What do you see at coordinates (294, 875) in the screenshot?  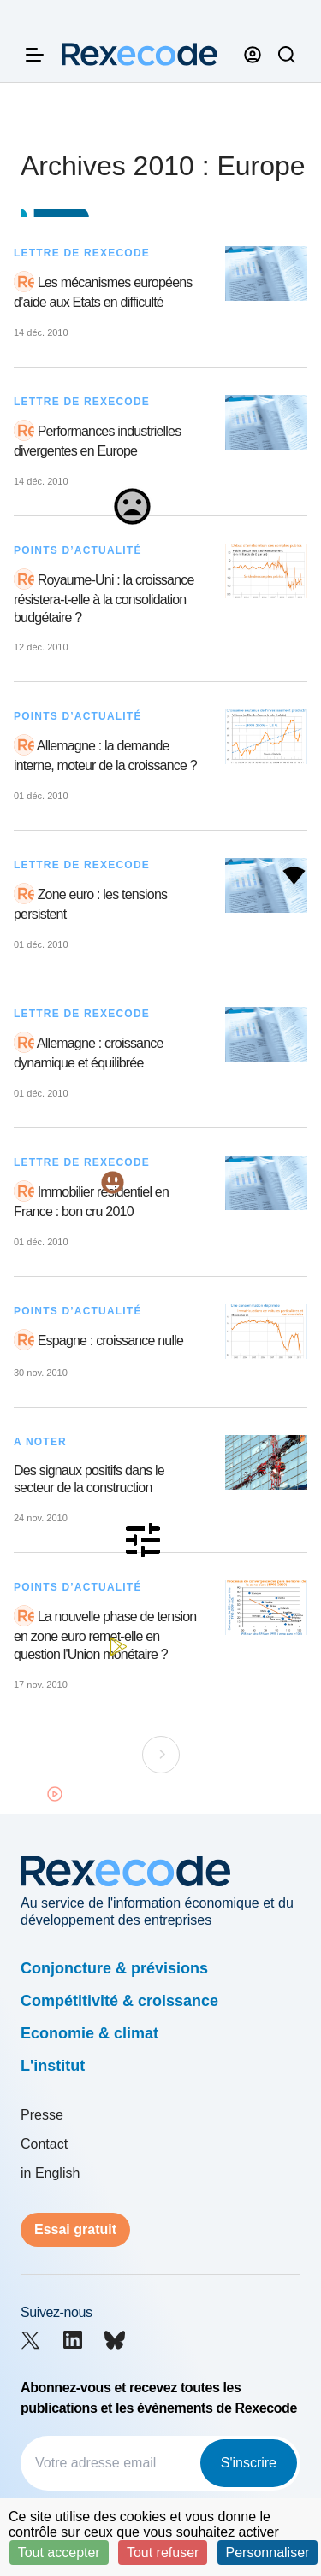 I see `indicates full wifi signal strength` at bounding box center [294, 875].